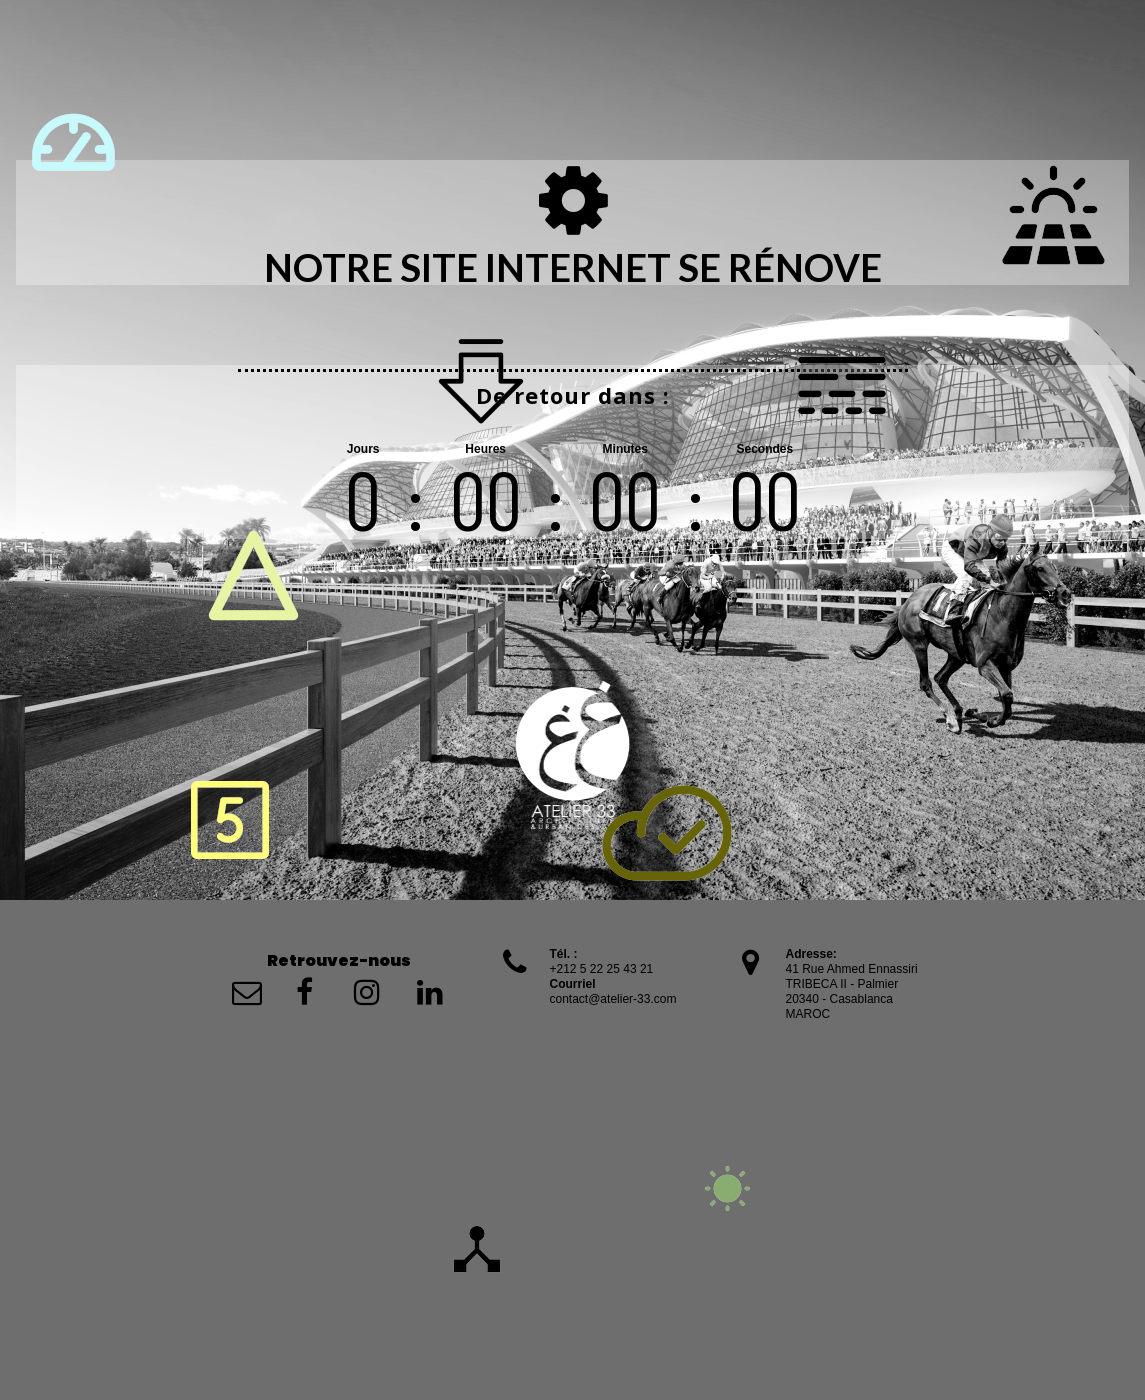  I want to click on indicates step 5 in a numbered sequence, so click(230, 820).